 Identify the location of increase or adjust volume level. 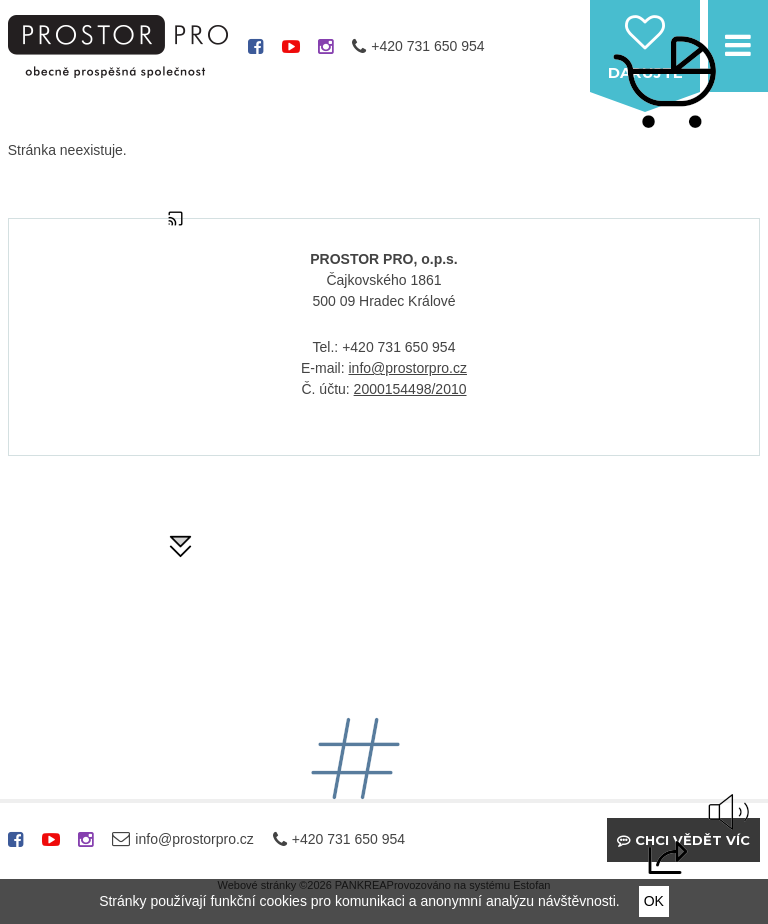
(728, 812).